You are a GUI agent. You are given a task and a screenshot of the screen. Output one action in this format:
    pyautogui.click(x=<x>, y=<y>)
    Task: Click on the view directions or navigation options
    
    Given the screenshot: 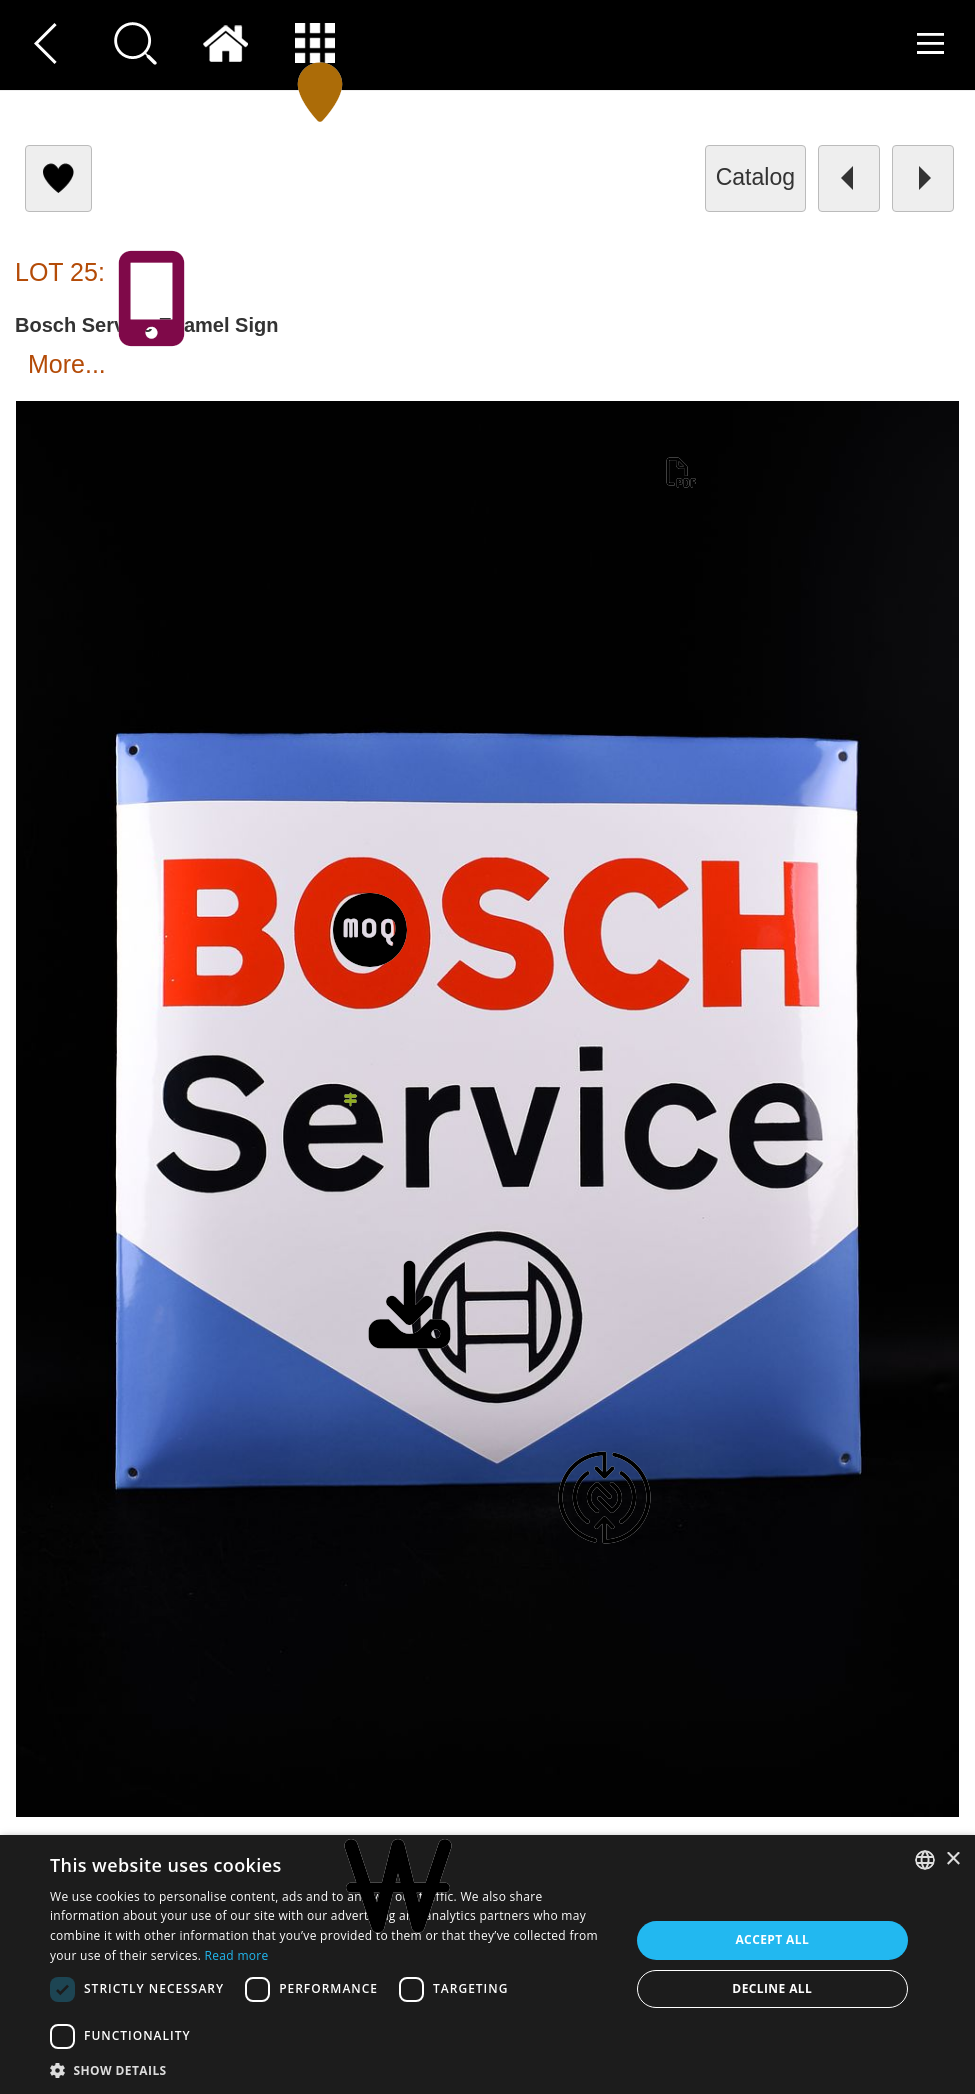 What is the action you would take?
    pyautogui.click(x=350, y=1099)
    